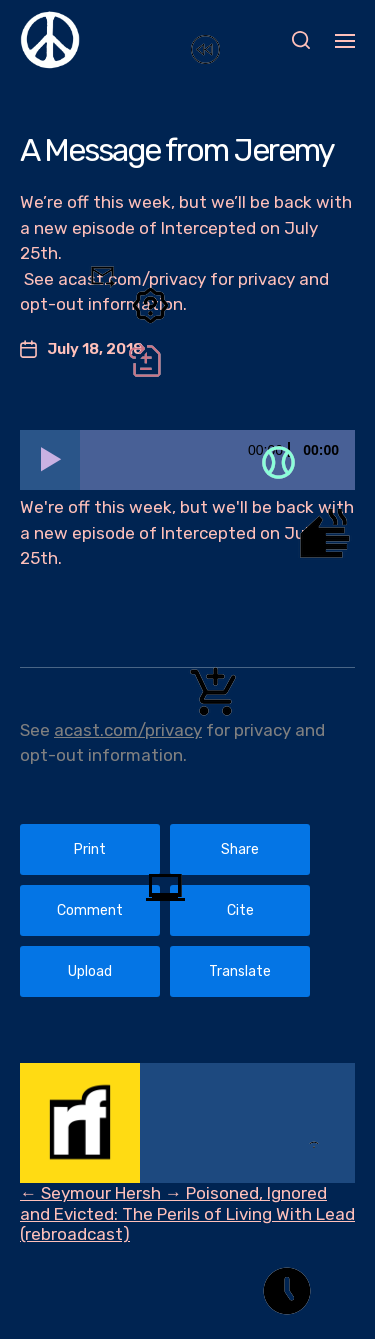 The image size is (375, 1339). What do you see at coordinates (287, 1291) in the screenshot?
I see `indicates the current time or timestamp` at bounding box center [287, 1291].